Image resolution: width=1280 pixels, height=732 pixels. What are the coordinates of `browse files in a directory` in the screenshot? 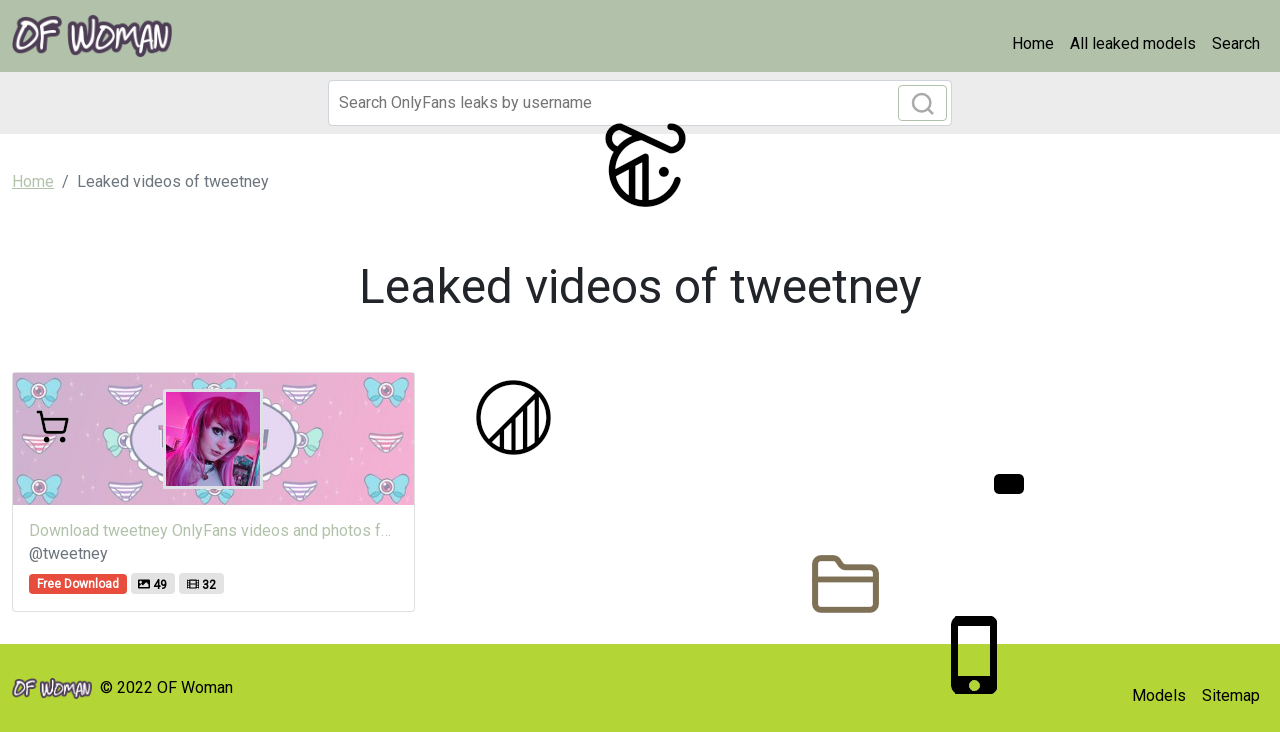 It's located at (845, 585).